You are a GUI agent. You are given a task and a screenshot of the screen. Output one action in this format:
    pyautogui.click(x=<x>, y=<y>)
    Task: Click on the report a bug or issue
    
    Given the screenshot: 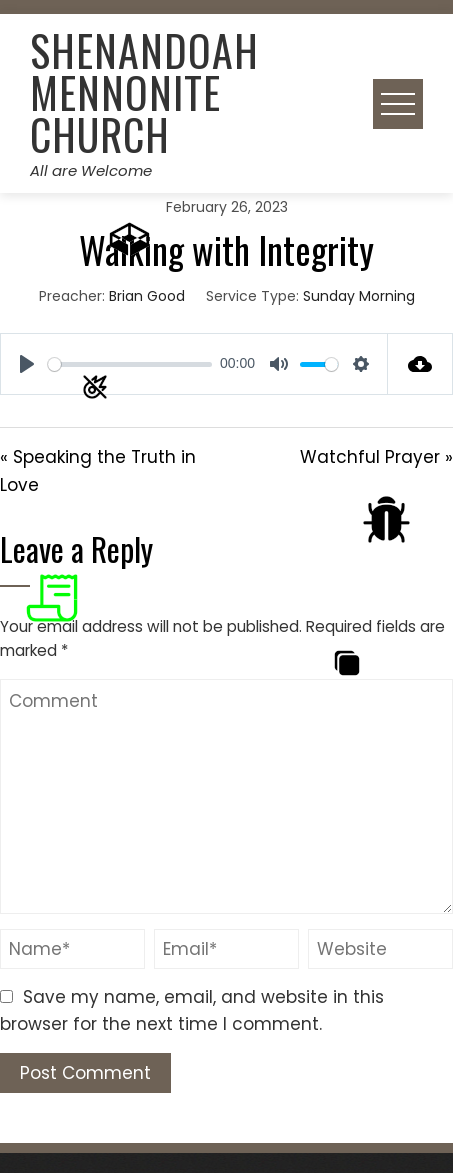 What is the action you would take?
    pyautogui.click(x=386, y=519)
    